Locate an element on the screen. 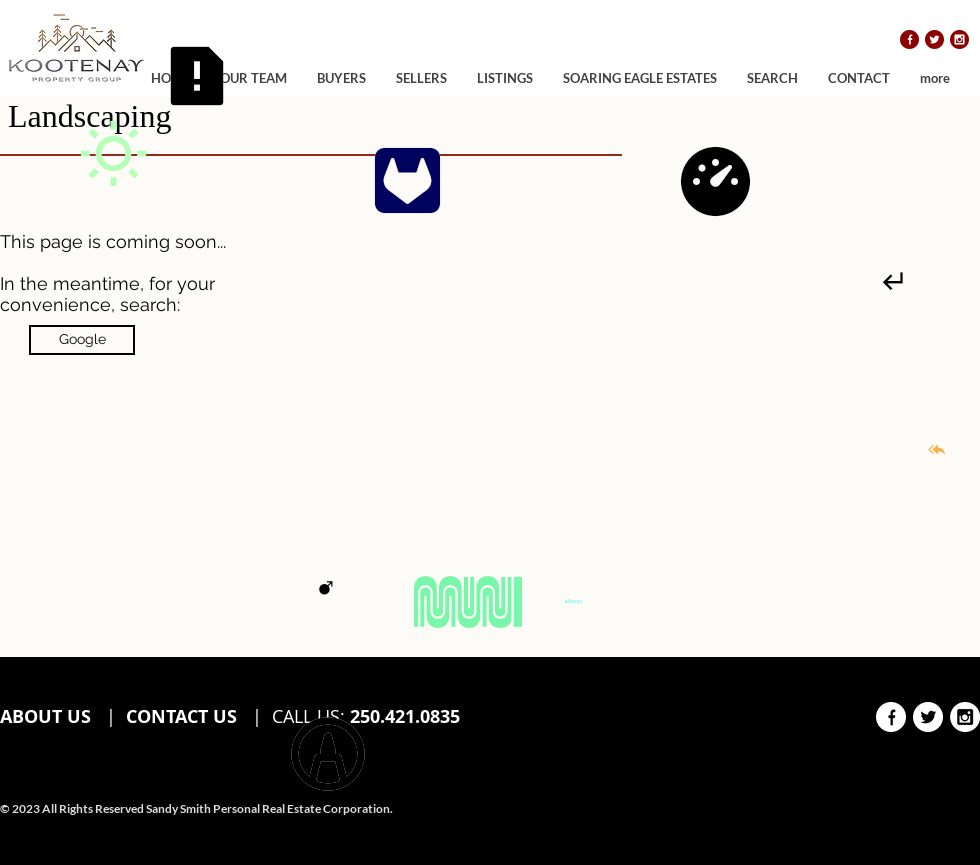  sketch app logo is located at coordinates (328, 754).